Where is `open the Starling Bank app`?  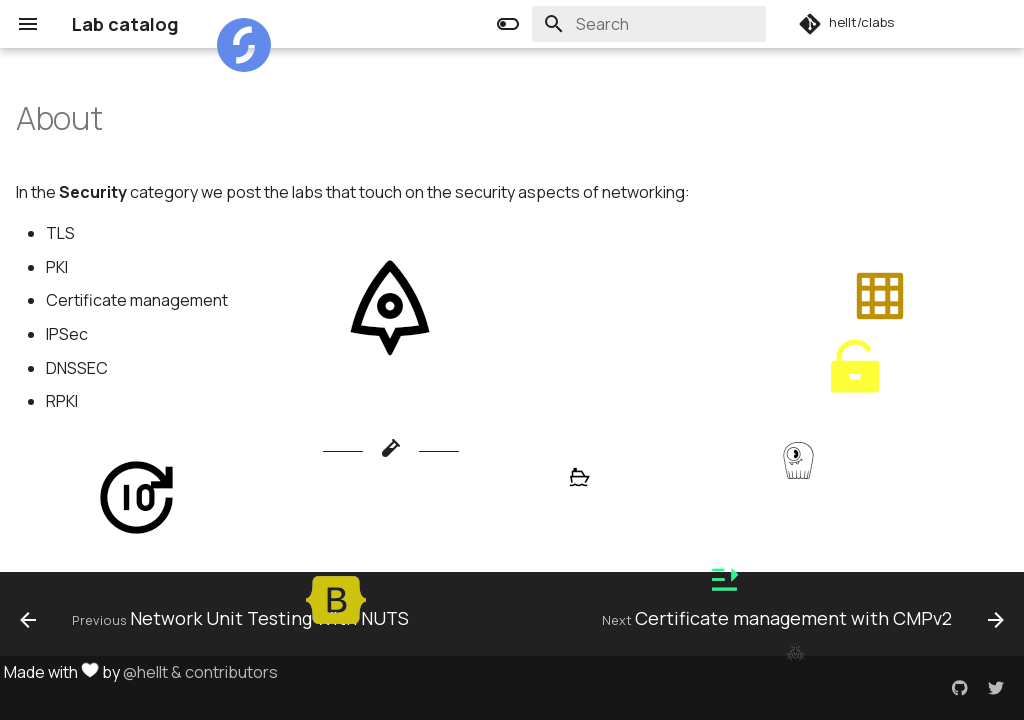
open the Starling Bank app is located at coordinates (244, 45).